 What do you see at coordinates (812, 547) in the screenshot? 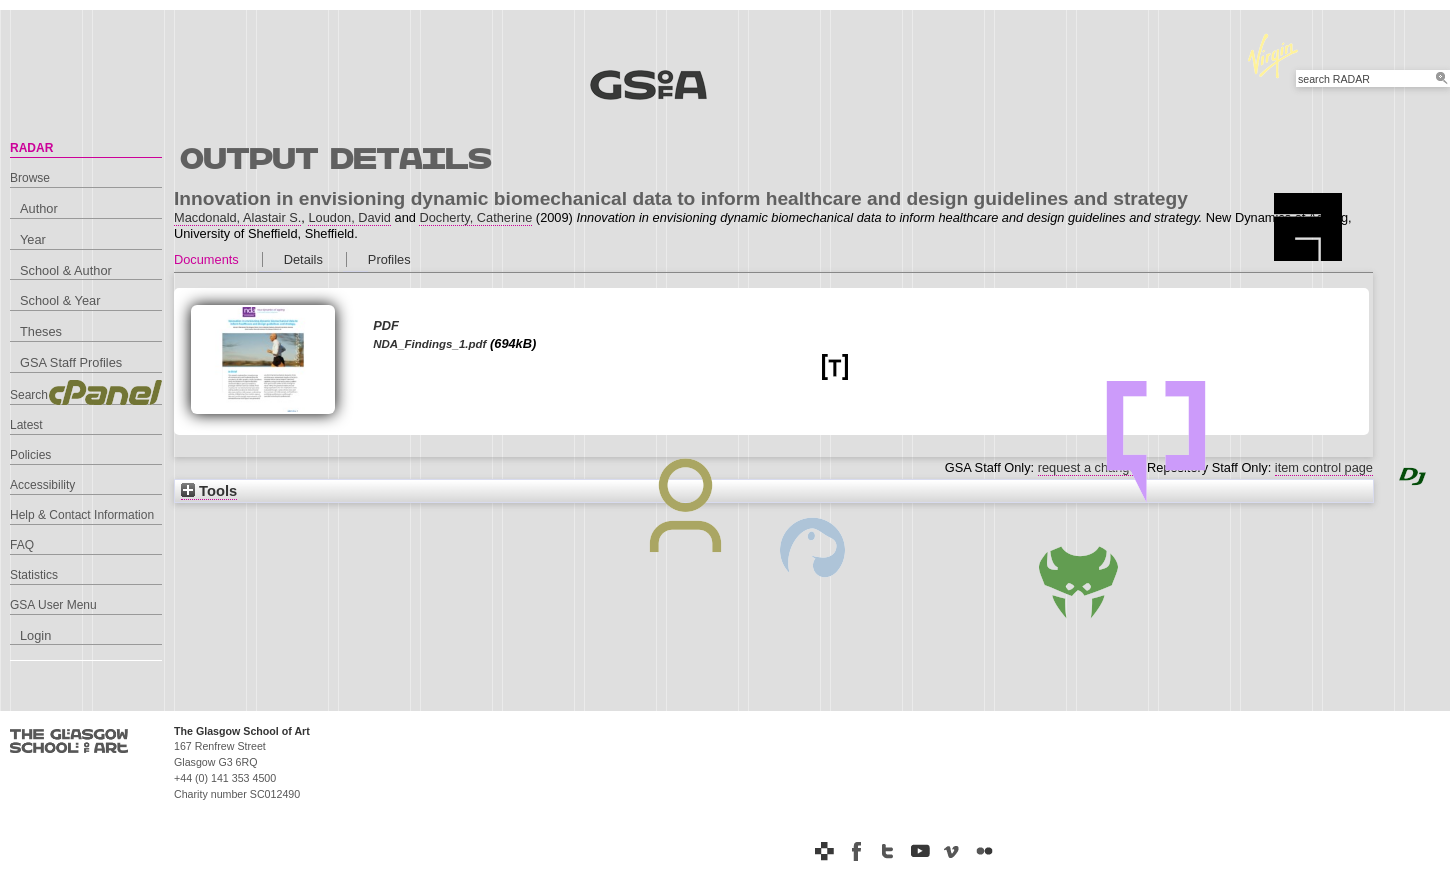
I see `Deno runtime logo` at bounding box center [812, 547].